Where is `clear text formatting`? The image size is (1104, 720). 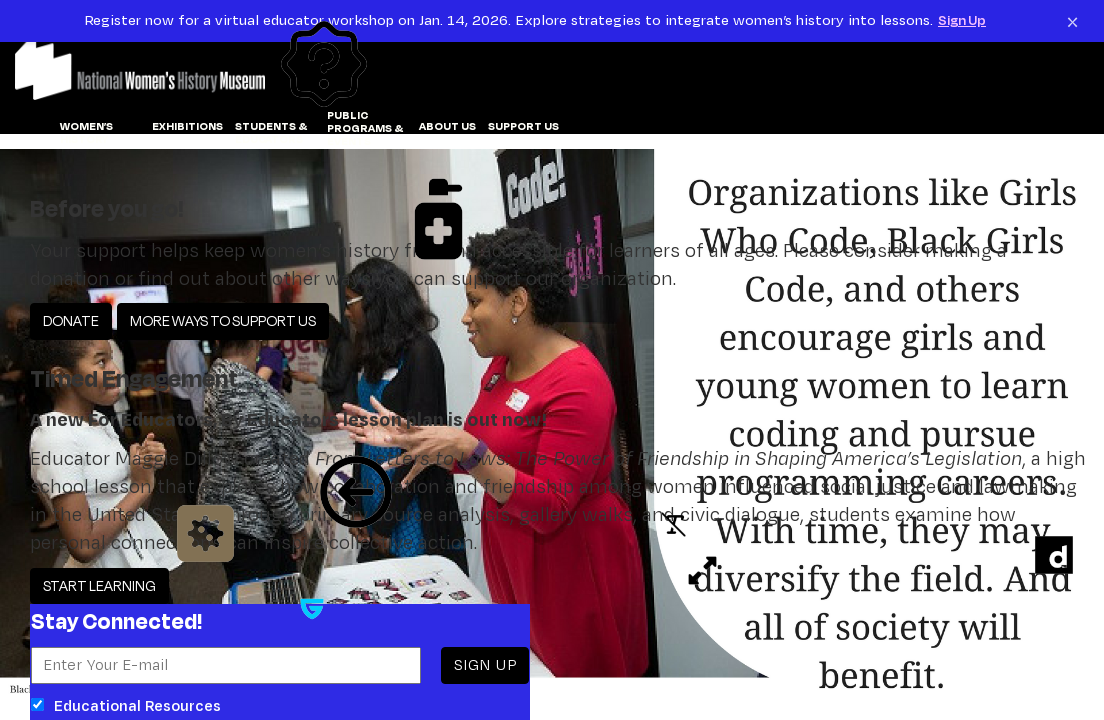
clear text formatting is located at coordinates (673, 524).